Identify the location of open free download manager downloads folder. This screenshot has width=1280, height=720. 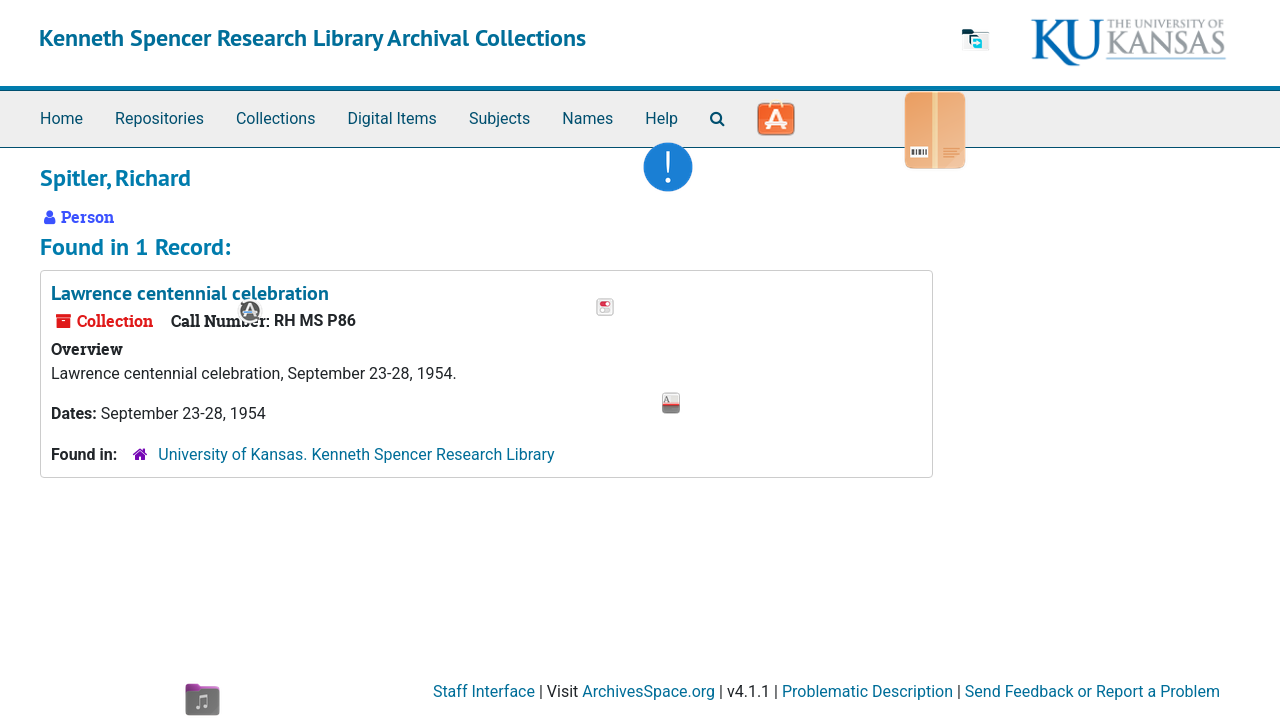
(975, 40).